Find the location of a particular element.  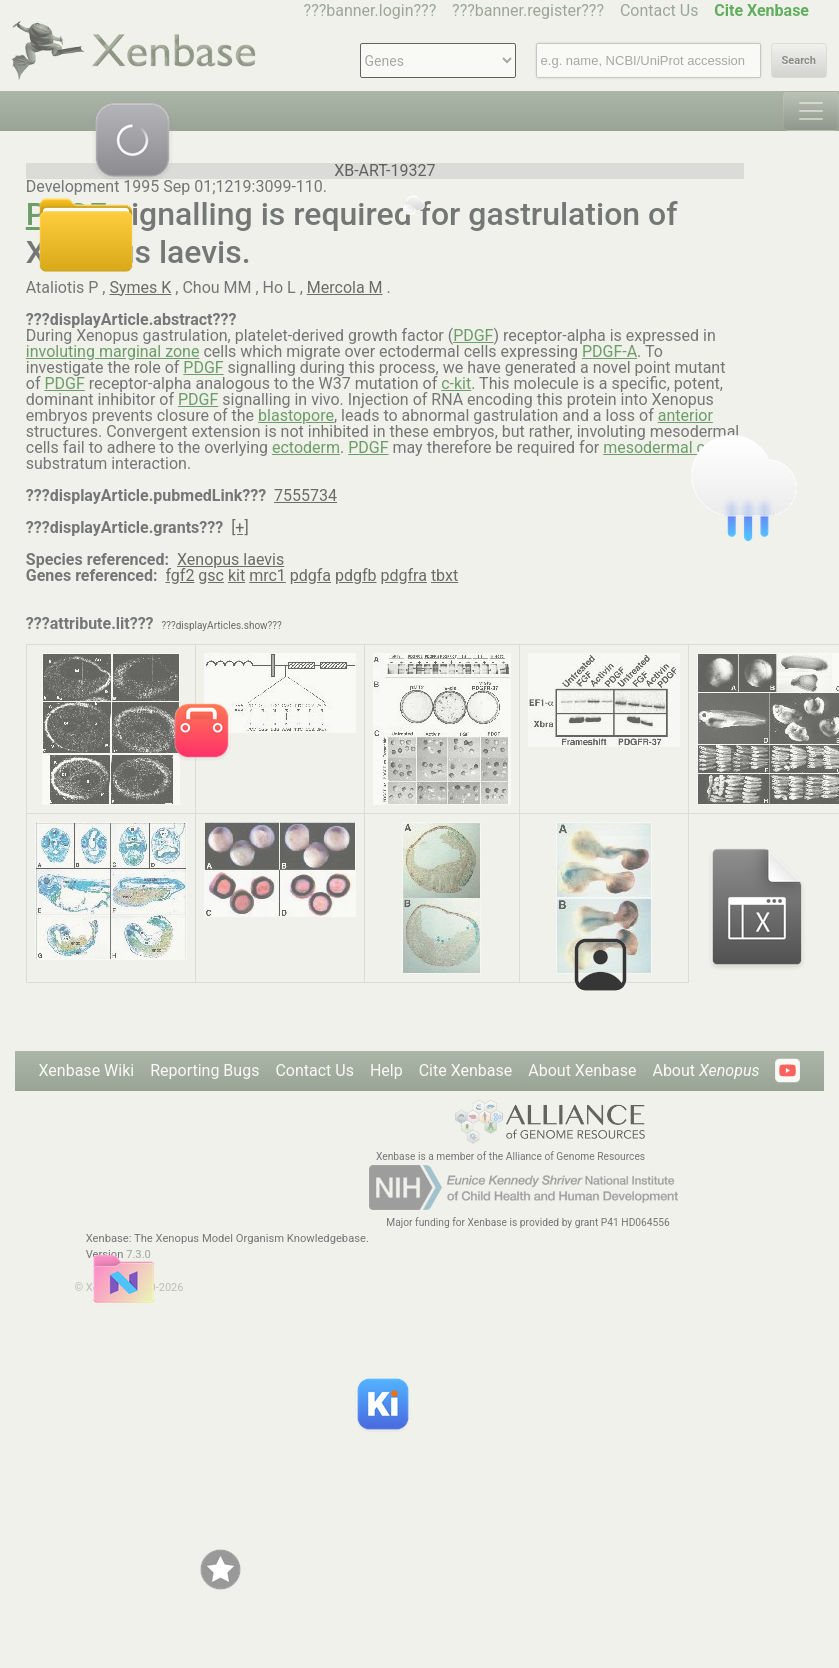

indicates rainy or showery weather conditions is located at coordinates (744, 488).